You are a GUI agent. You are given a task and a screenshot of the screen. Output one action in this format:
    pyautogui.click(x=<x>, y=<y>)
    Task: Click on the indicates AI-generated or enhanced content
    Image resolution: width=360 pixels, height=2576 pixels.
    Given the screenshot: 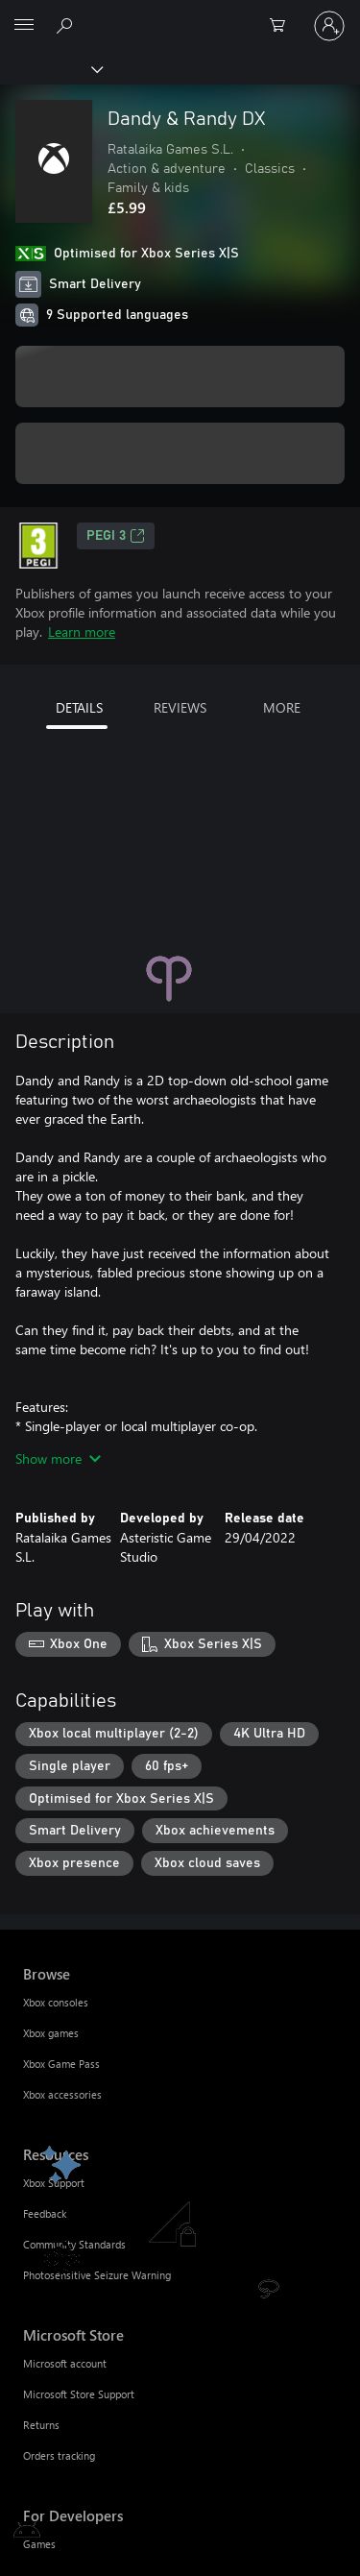 What is the action you would take?
    pyautogui.click(x=61, y=2165)
    